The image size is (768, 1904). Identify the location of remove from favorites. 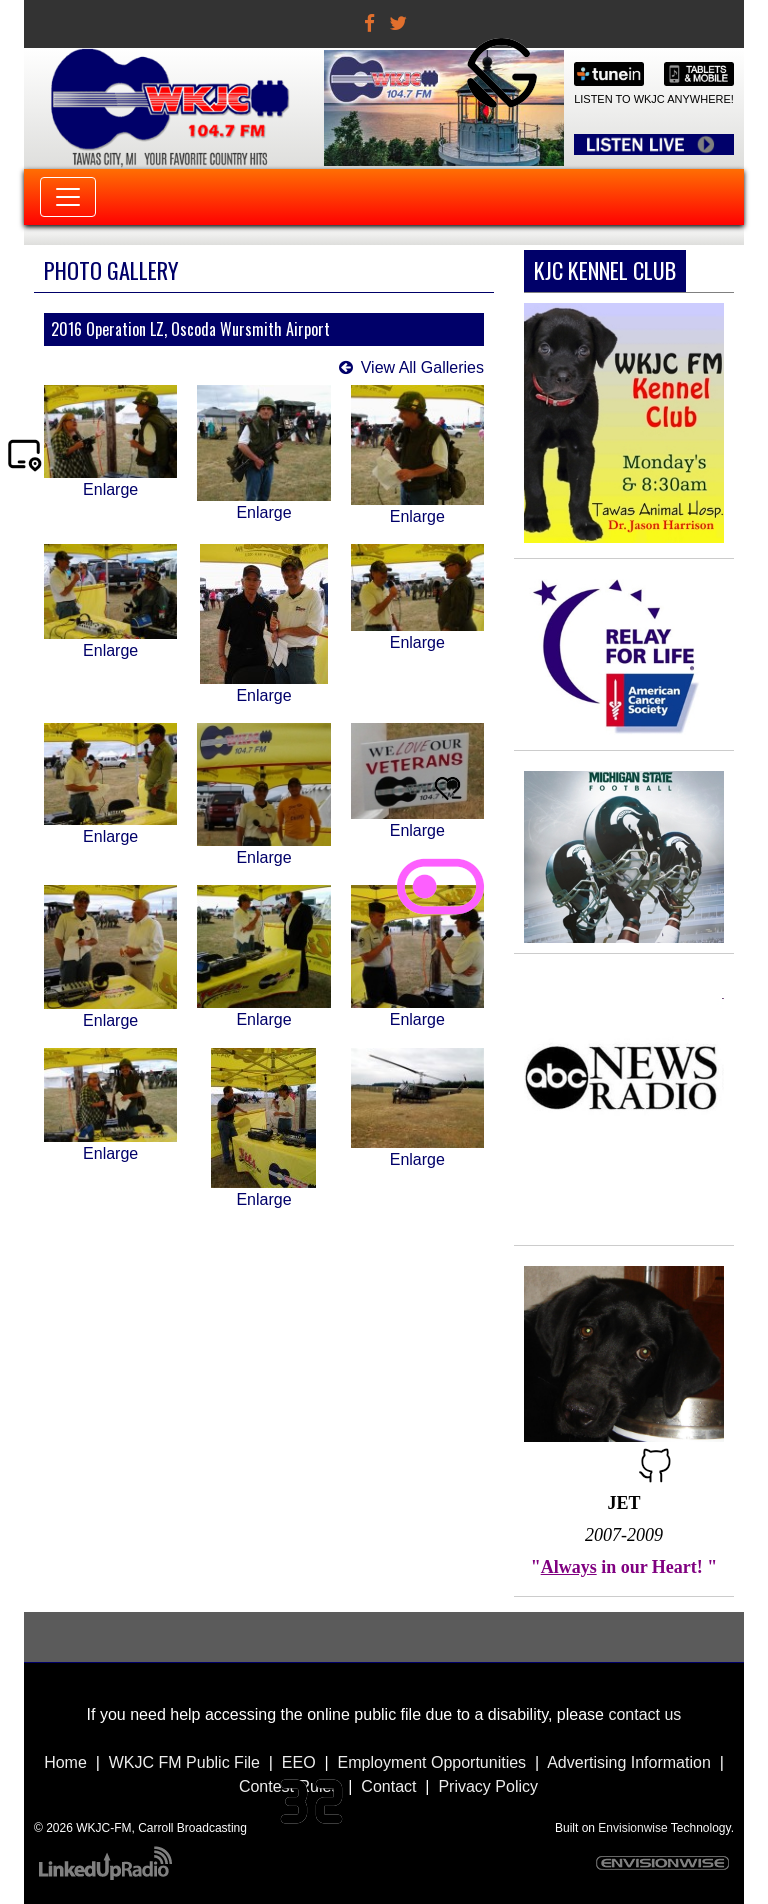
(447, 788).